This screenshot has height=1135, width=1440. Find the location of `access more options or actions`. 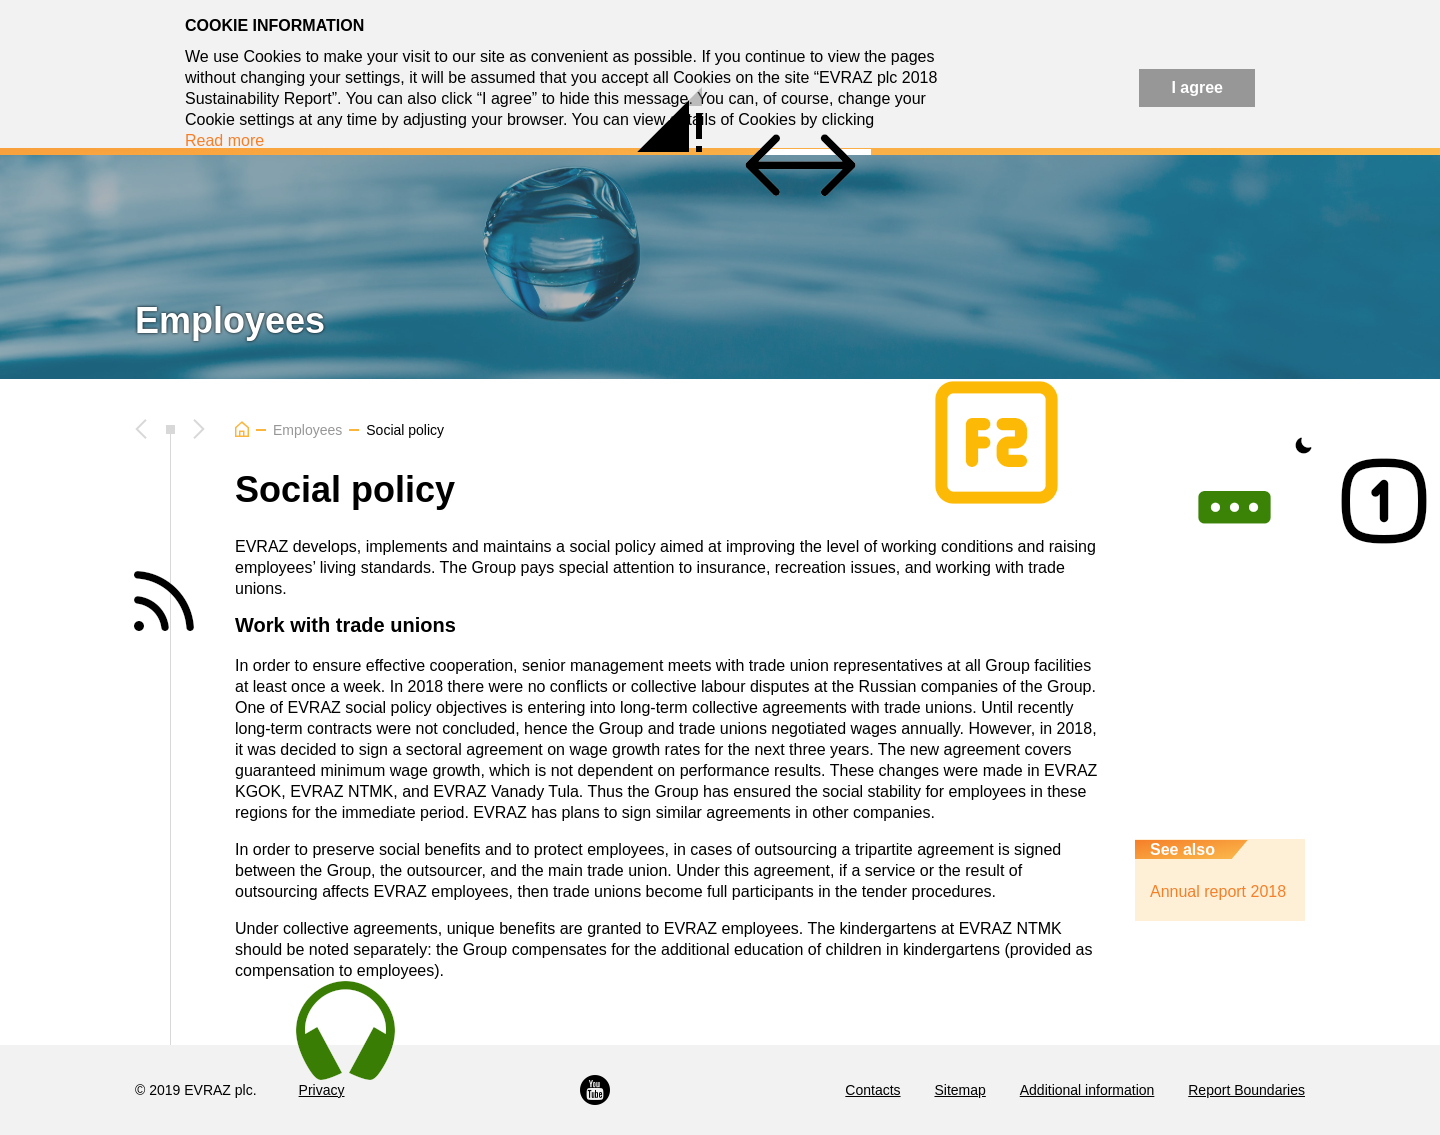

access more options or actions is located at coordinates (1234, 505).